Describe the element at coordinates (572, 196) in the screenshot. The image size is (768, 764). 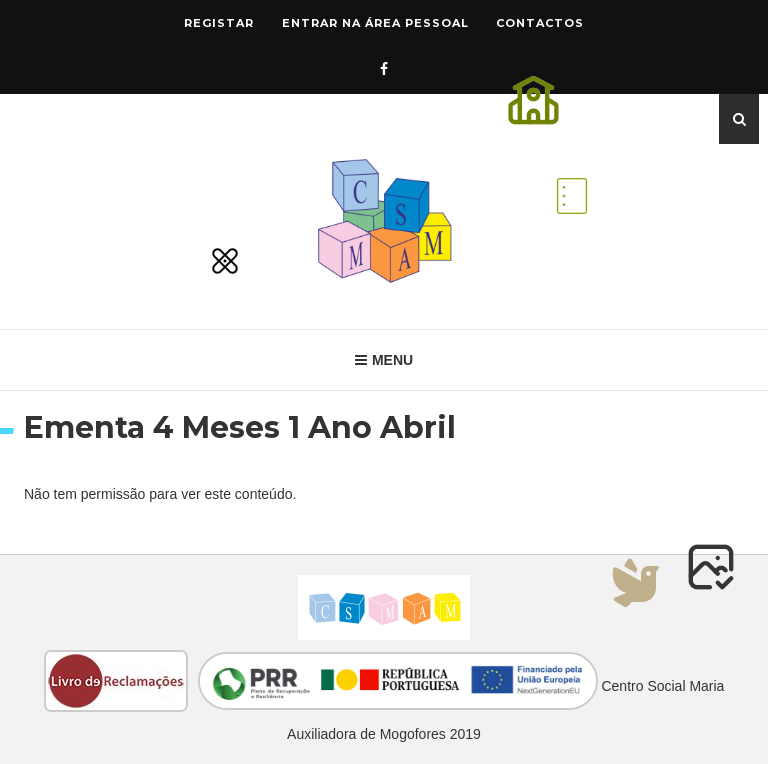
I see `view screenplay or script documents` at that location.